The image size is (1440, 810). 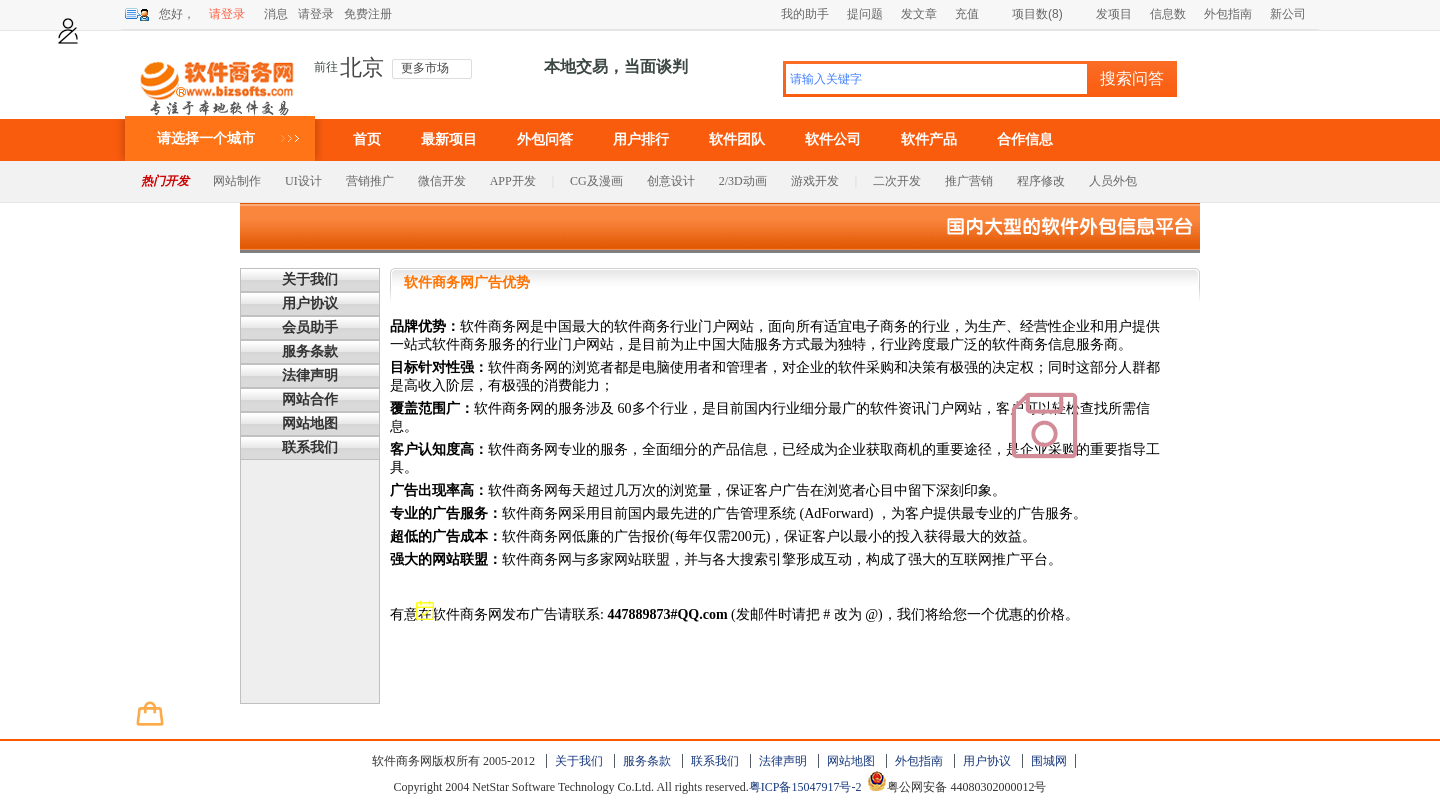 I want to click on view your shopping bag, so click(x=150, y=715).